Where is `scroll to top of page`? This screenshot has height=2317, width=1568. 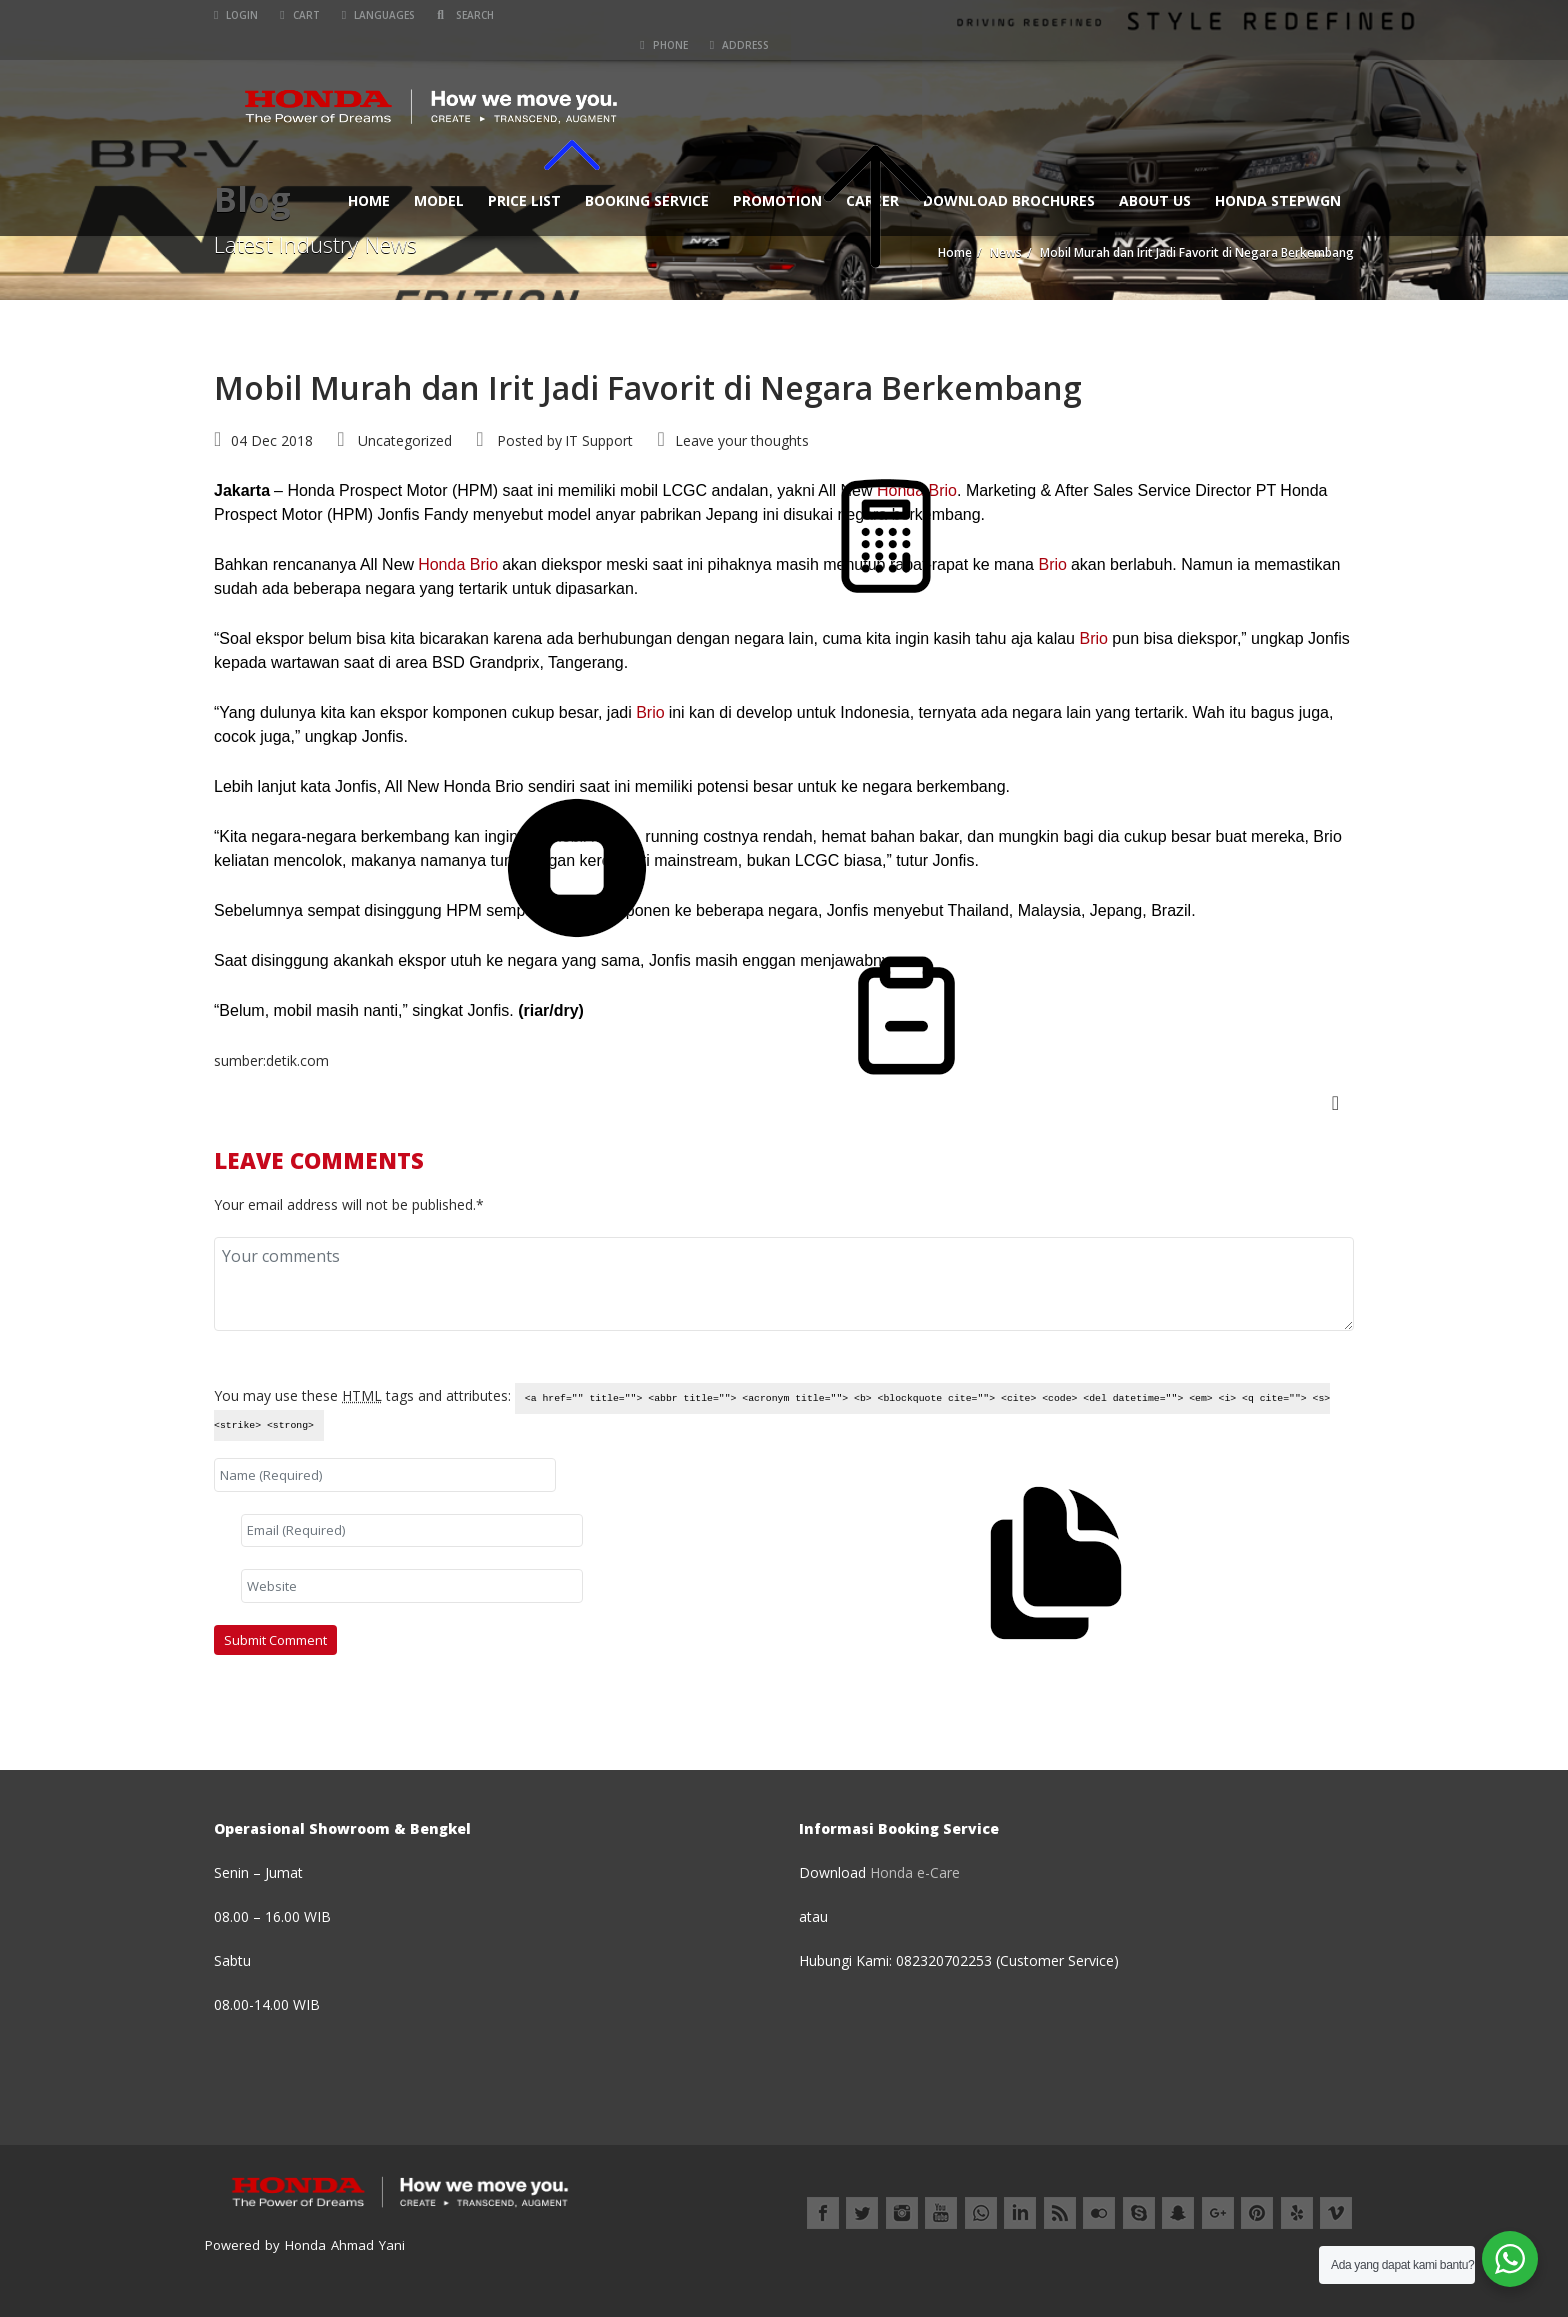 scroll to top of page is located at coordinates (875, 206).